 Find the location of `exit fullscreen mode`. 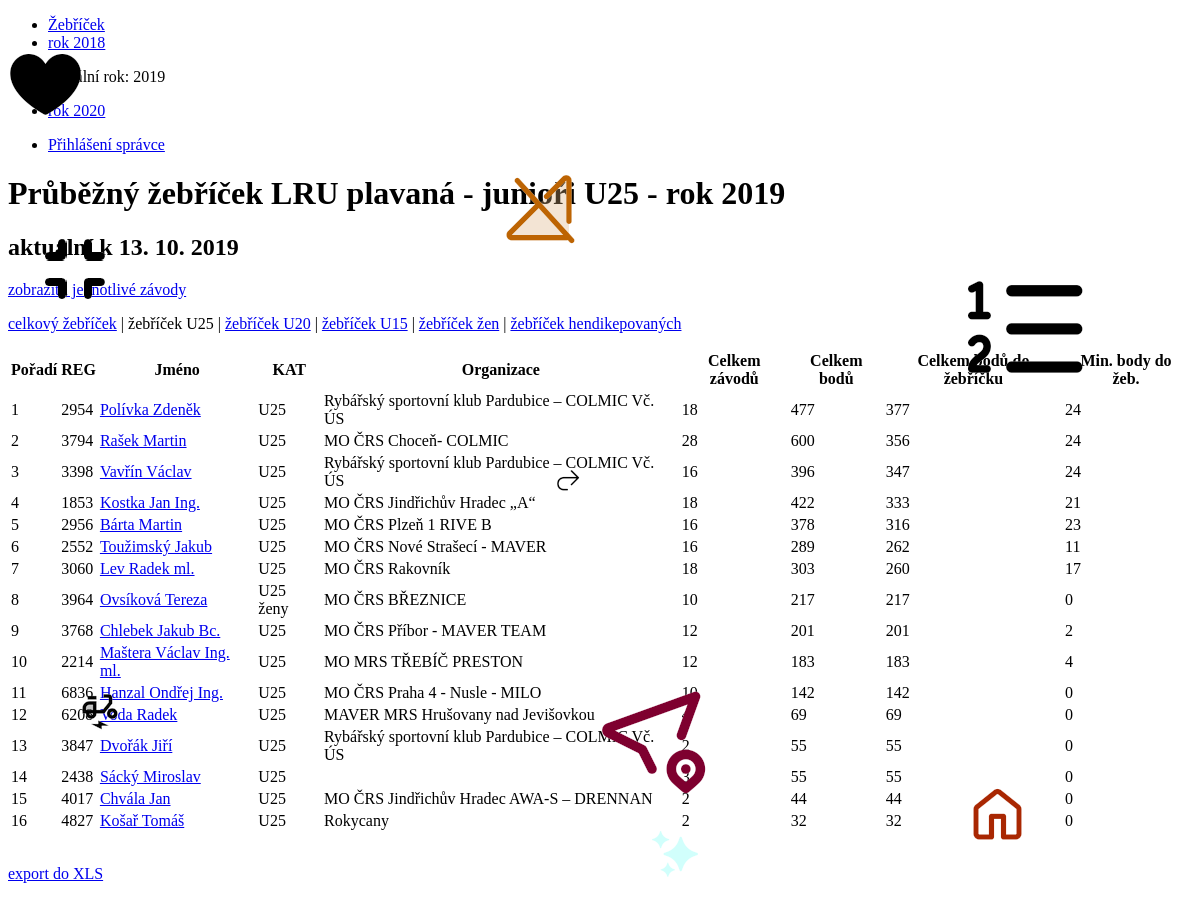

exit fullscreen mode is located at coordinates (75, 269).